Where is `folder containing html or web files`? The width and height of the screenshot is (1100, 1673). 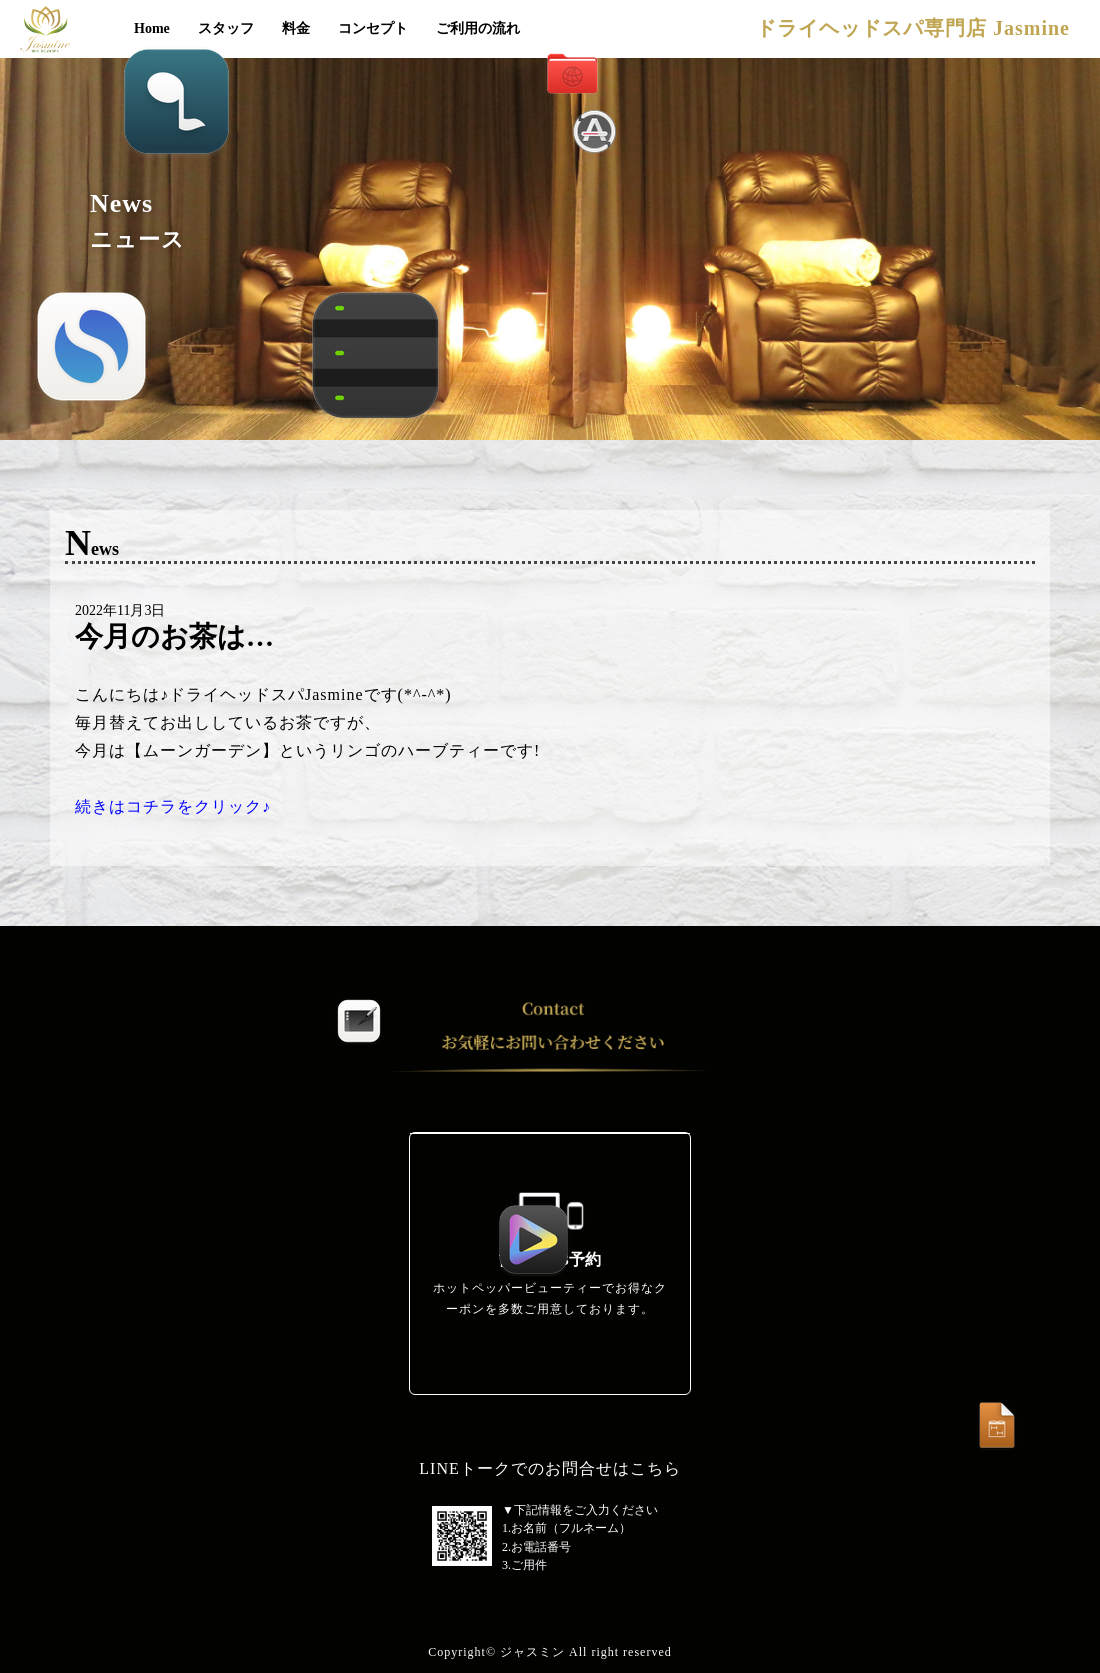
folder containing html or web files is located at coordinates (572, 73).